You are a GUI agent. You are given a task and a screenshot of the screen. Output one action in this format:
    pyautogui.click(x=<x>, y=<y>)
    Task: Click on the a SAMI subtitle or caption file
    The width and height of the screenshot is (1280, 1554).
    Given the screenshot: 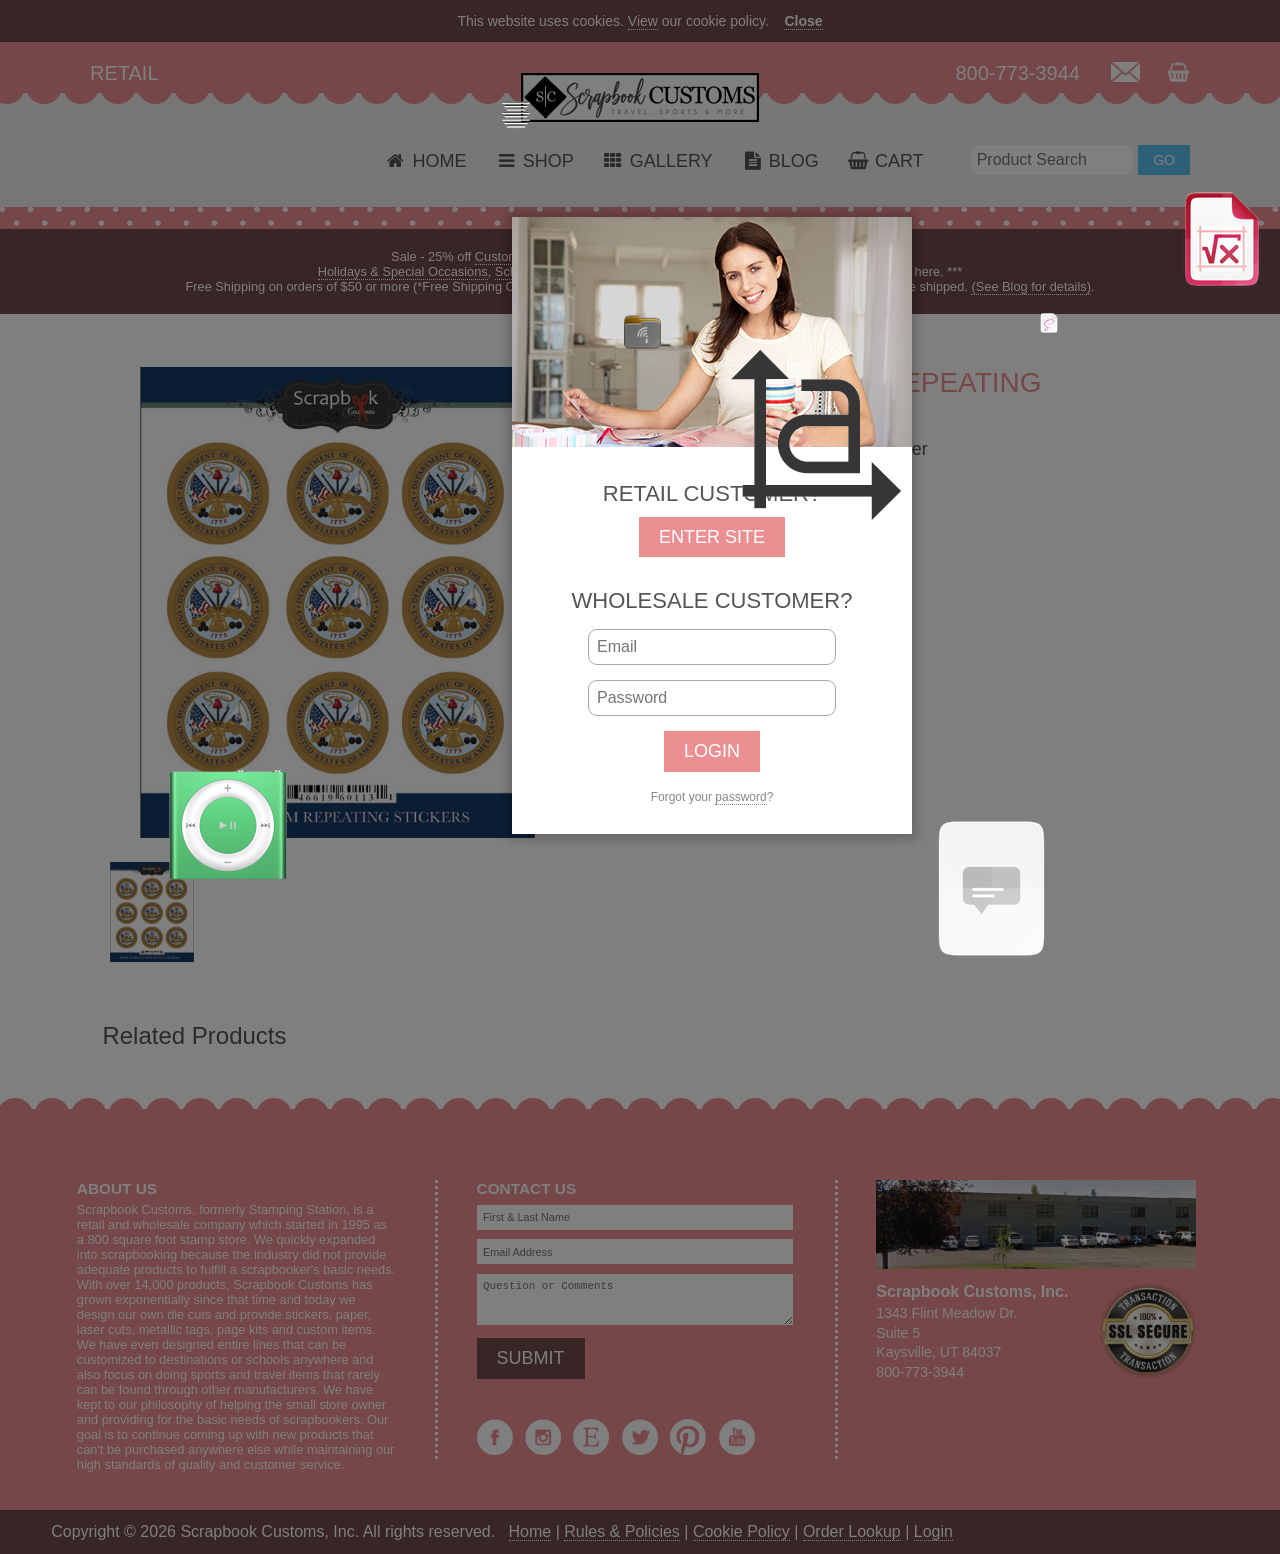 What is the action you would take?
    pyautogui.click(x=991, y=888)
    